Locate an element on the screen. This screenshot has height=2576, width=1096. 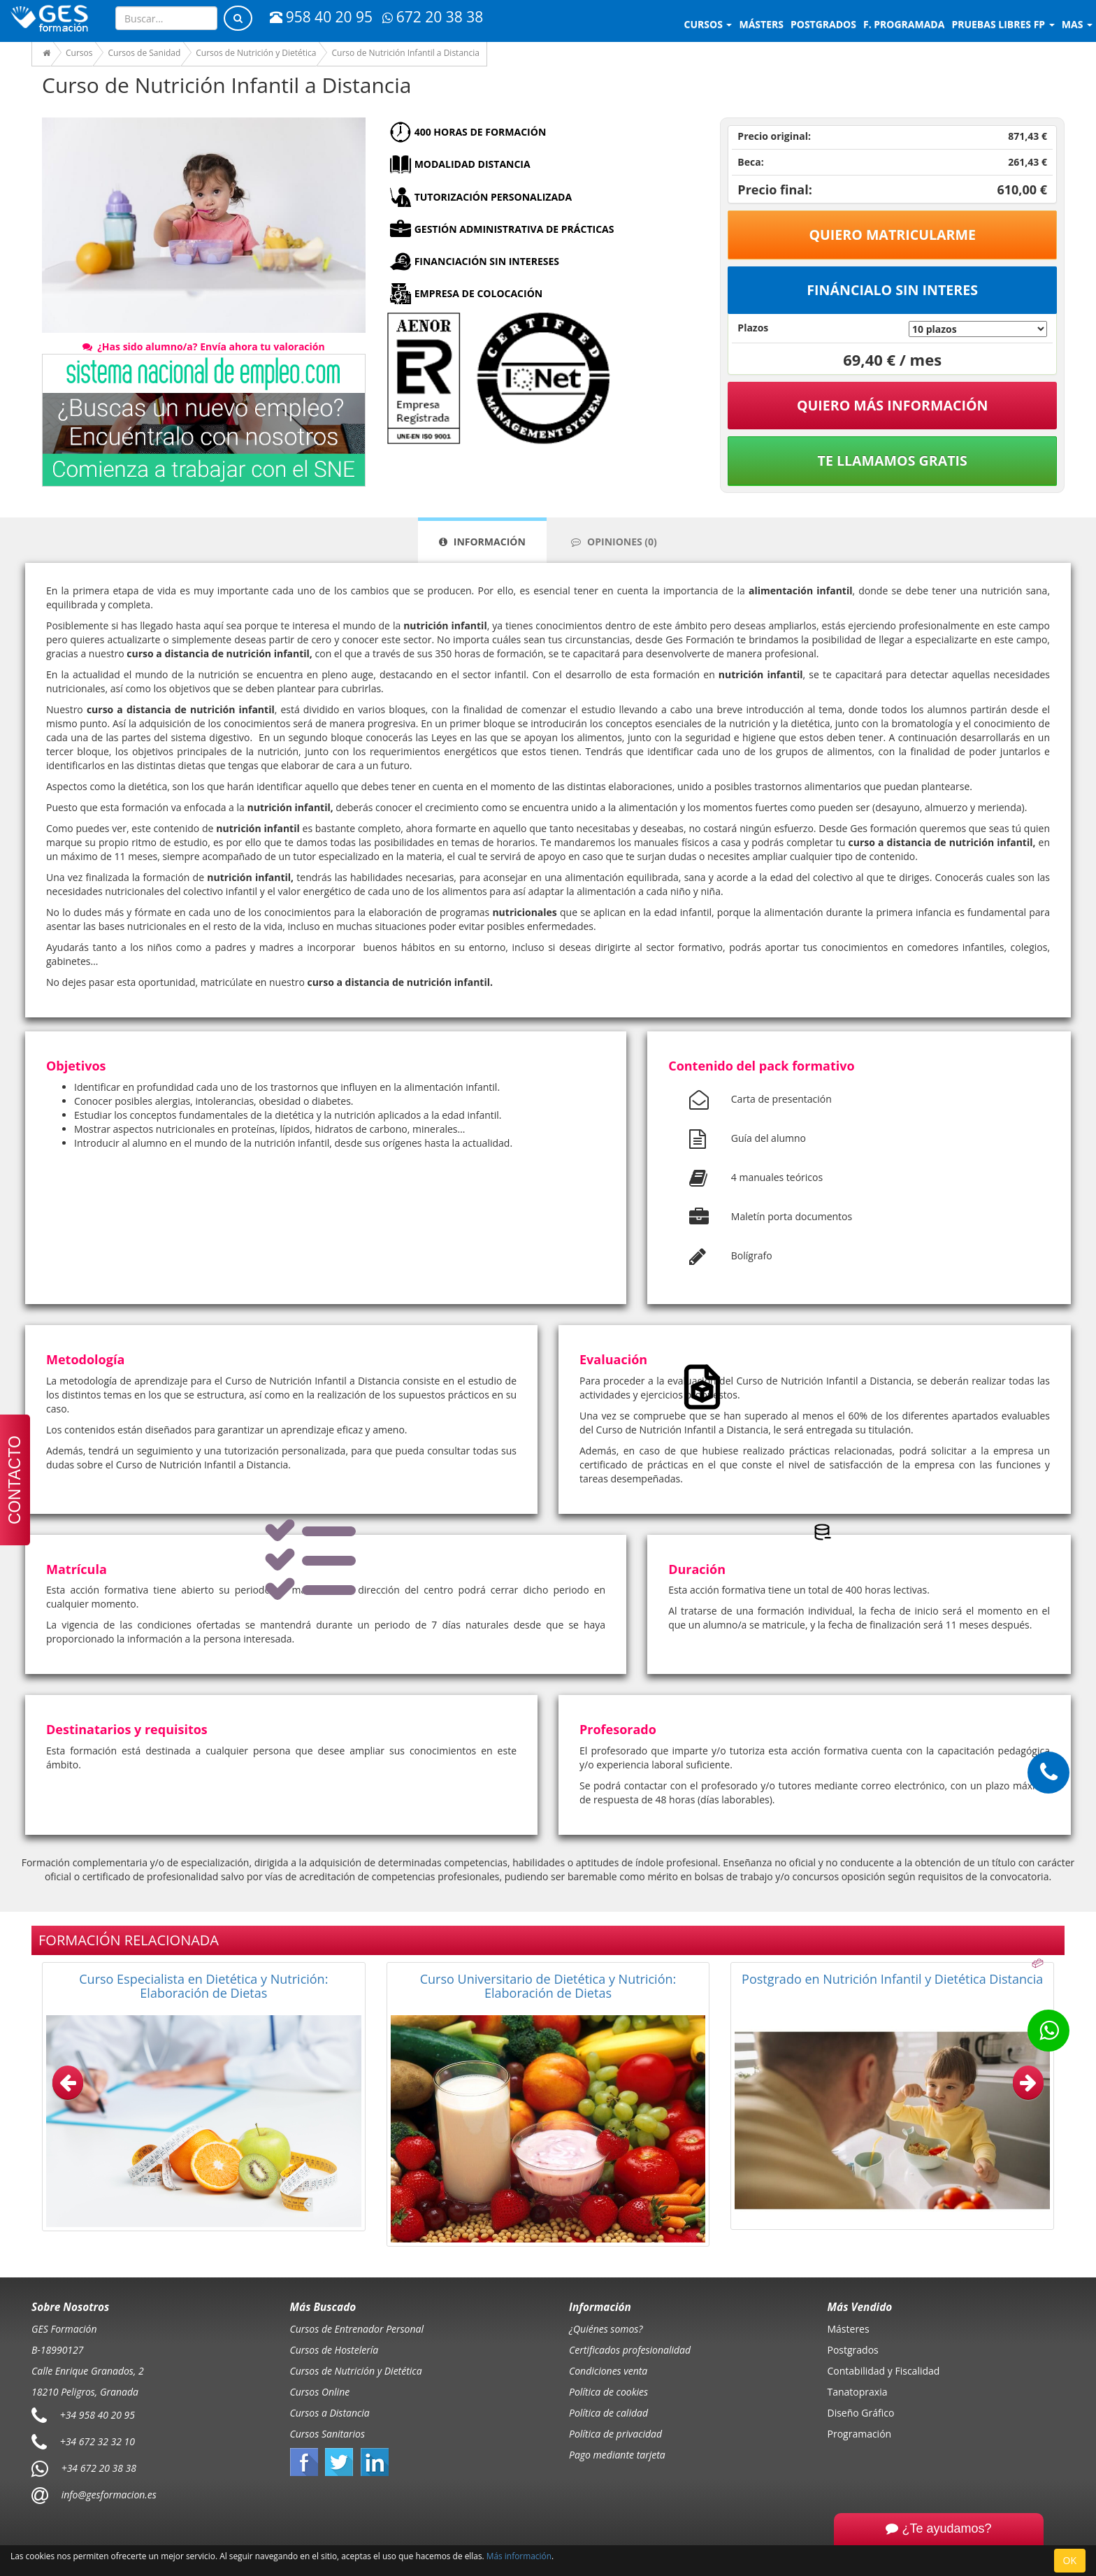
access building blocks or modular components is located at coordinates (1037, 1963).